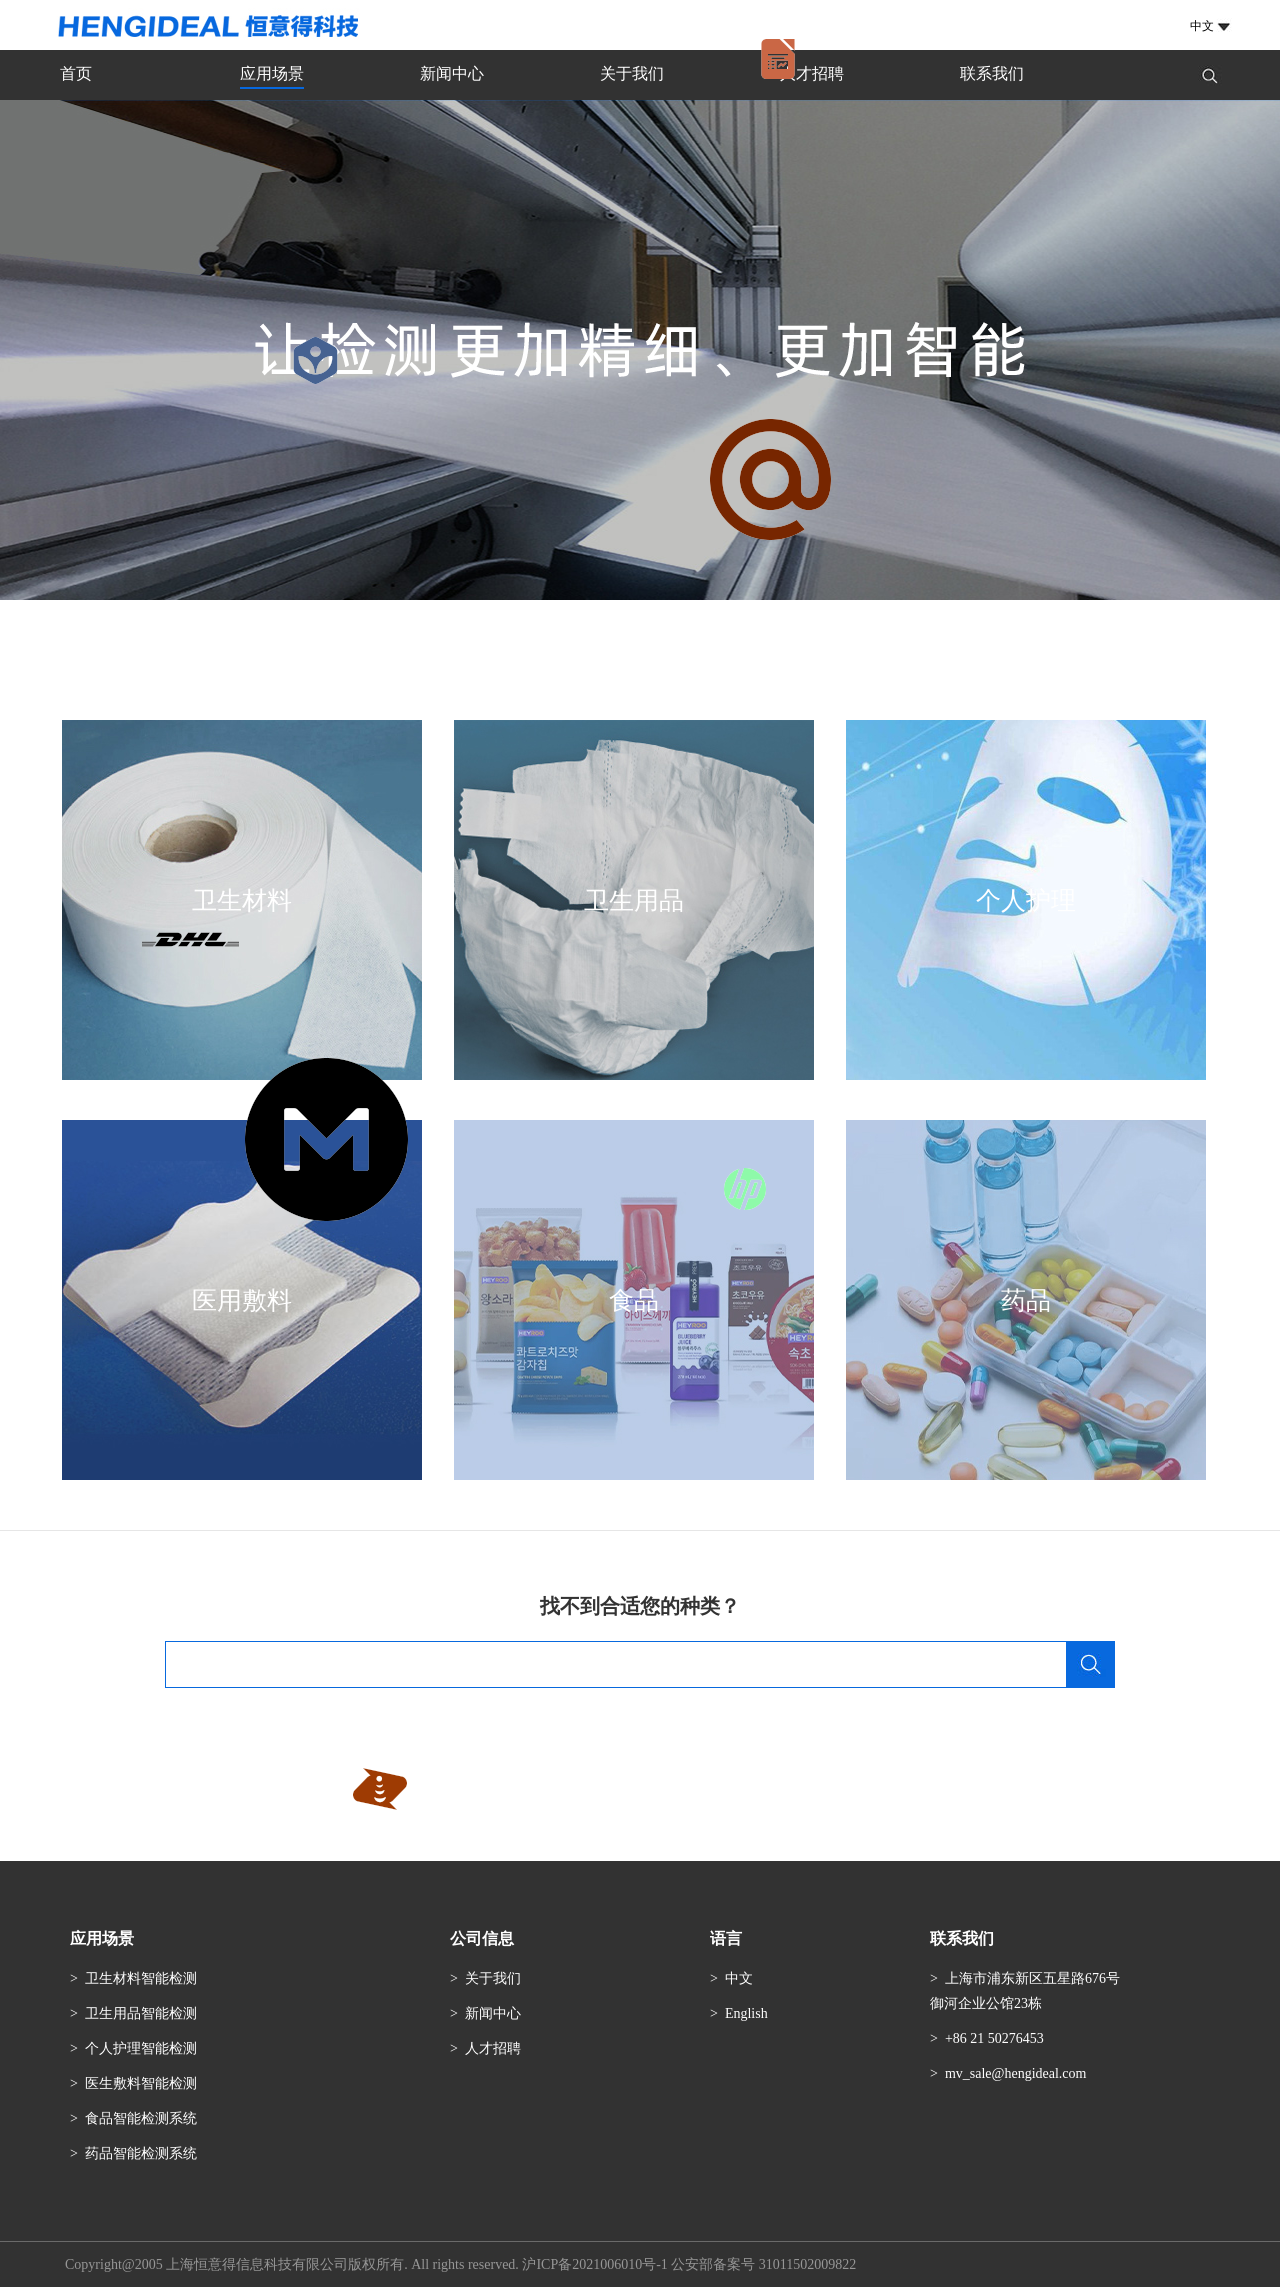 The height and width of the screenshot is (2287, 1280). I want to click on open mail.ru email service, so click(770, 479).